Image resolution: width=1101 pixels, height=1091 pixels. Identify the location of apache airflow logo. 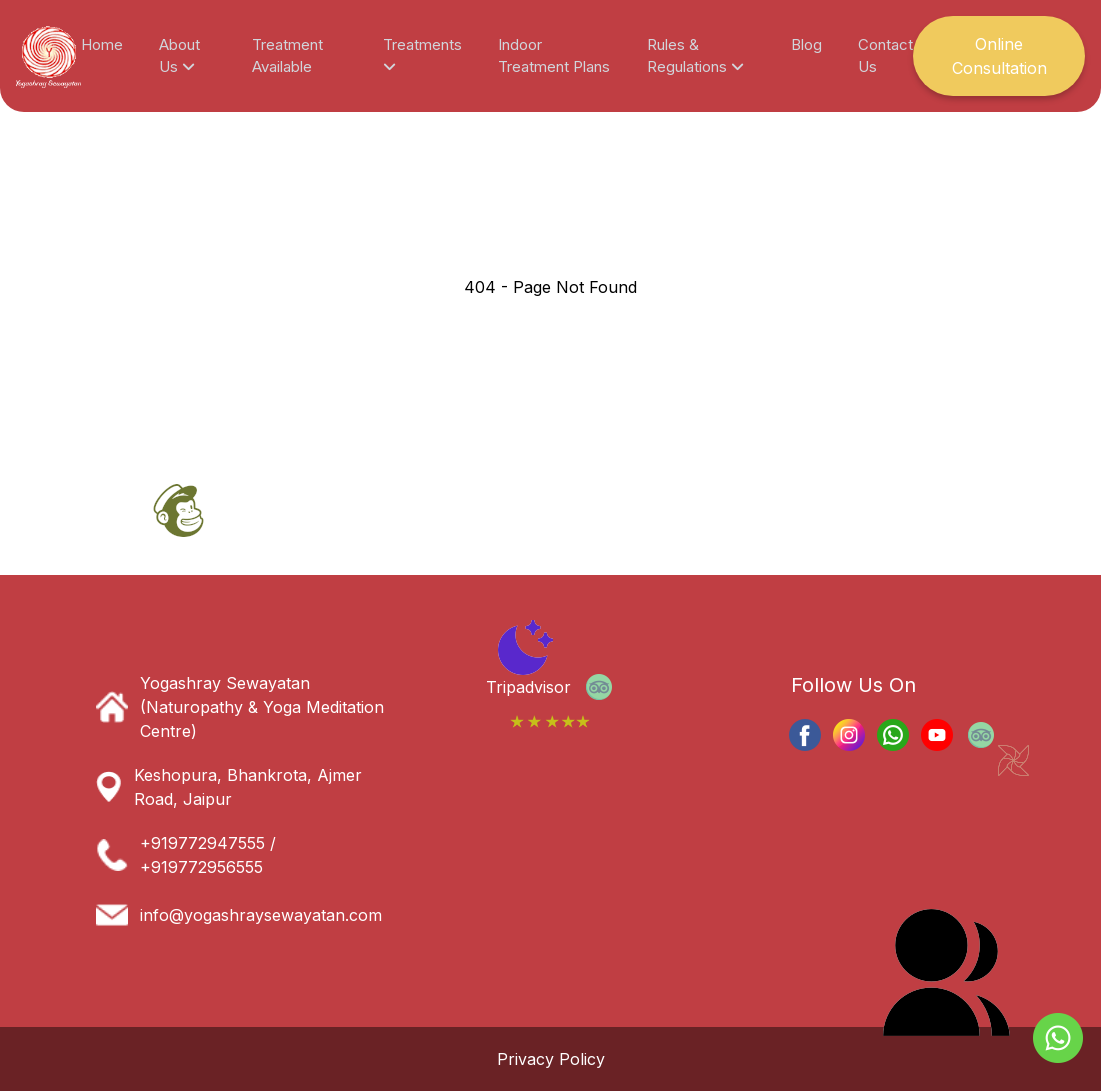
(1013, 760).